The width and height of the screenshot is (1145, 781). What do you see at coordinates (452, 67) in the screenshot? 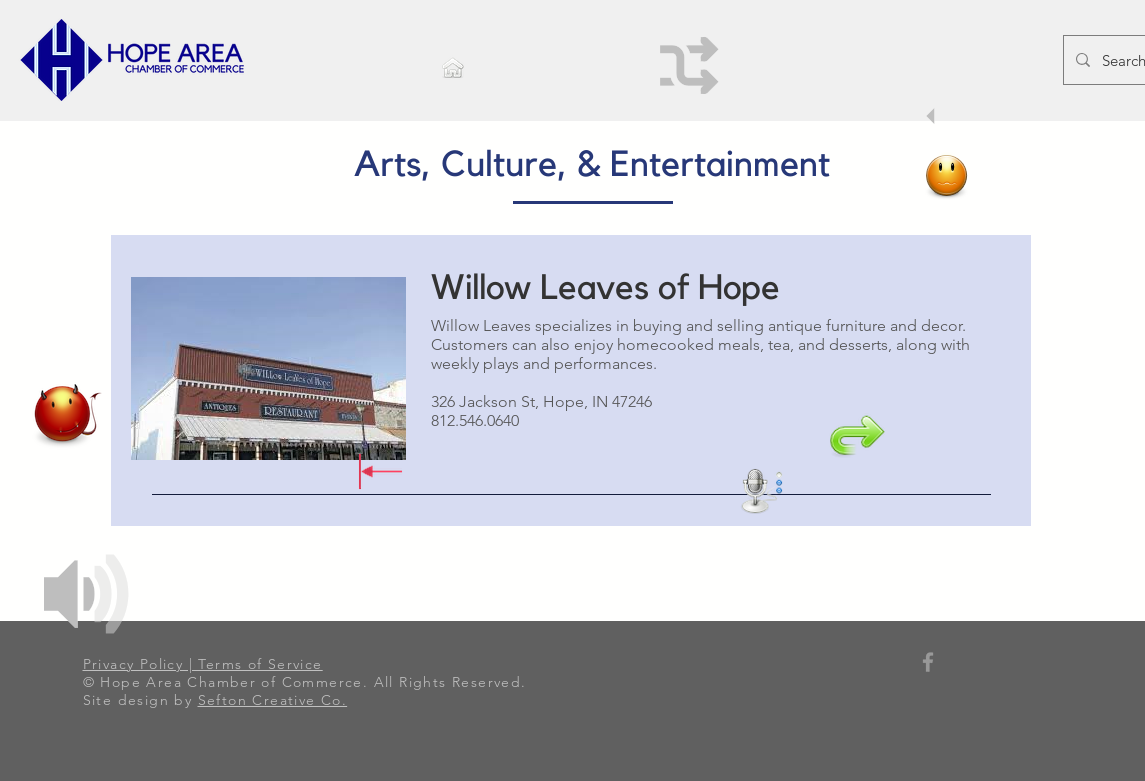
I see `navigate to home screen` at bounding box center [452, 67].